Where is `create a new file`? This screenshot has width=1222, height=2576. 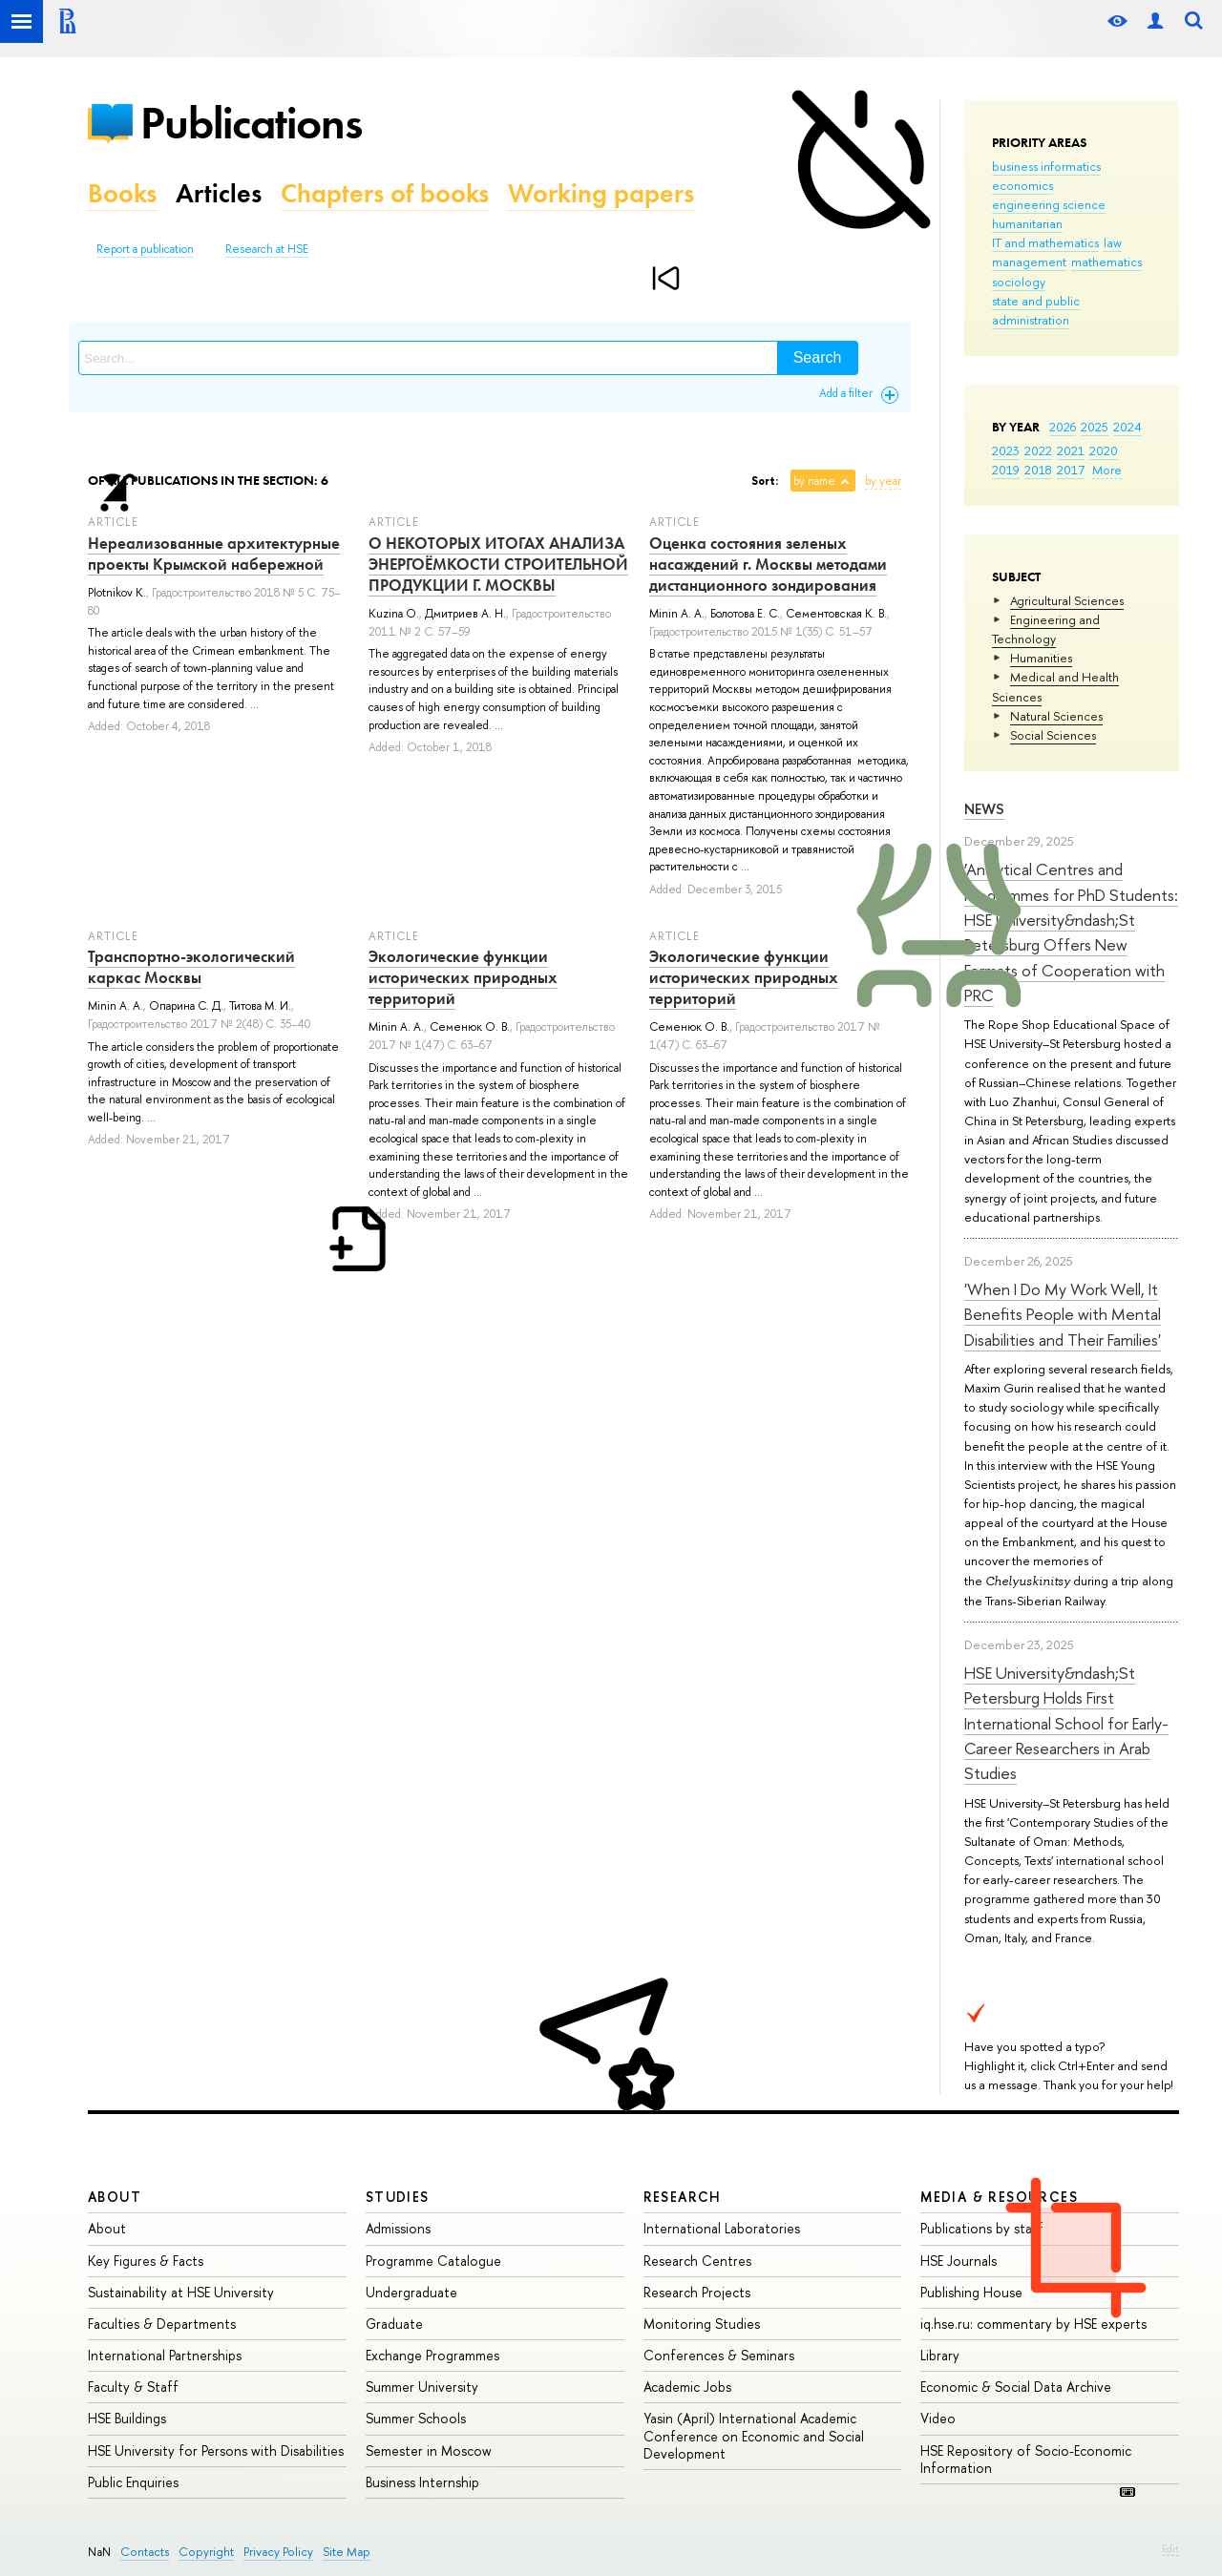
create a new file is located at coordinates (359, 1239).